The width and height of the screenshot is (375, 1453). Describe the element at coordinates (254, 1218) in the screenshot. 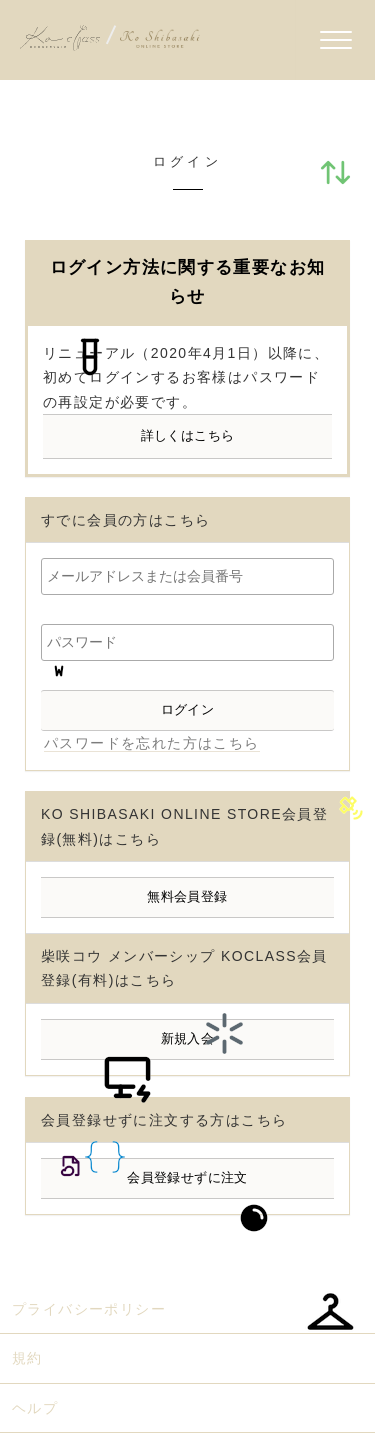

I see `apply inner shadow effect to top-right corner` at that location.